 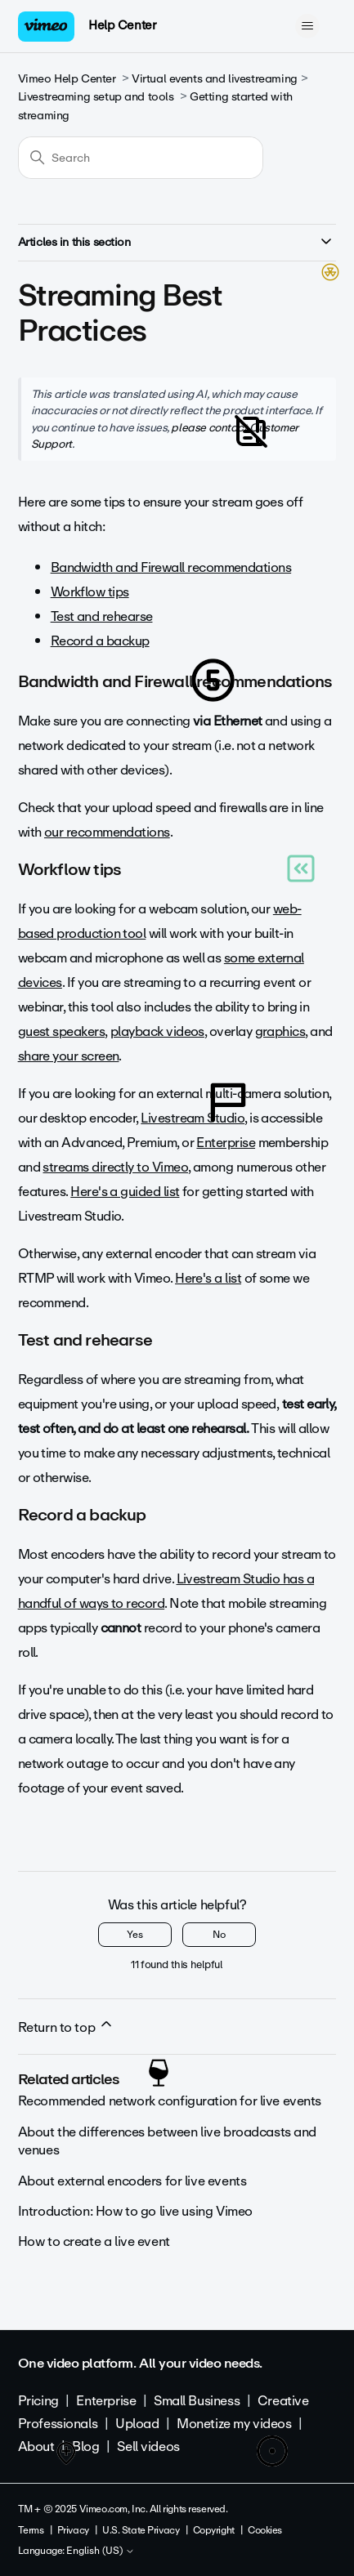 What do you see at coordinates (272, 2451) in the screenshot?
I see `open a new issue` at bounding box center [272, 2451].